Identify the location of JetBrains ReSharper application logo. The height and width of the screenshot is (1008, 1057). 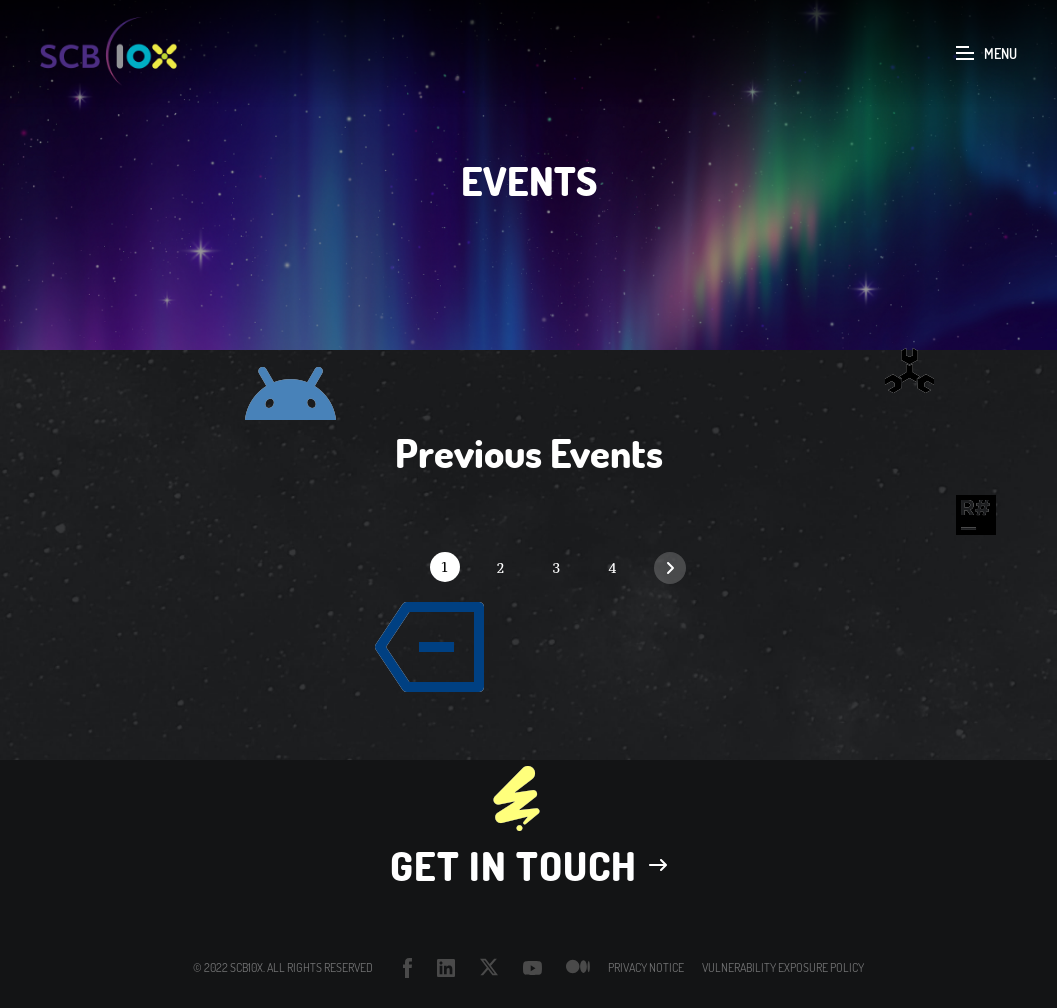
(976, 515).